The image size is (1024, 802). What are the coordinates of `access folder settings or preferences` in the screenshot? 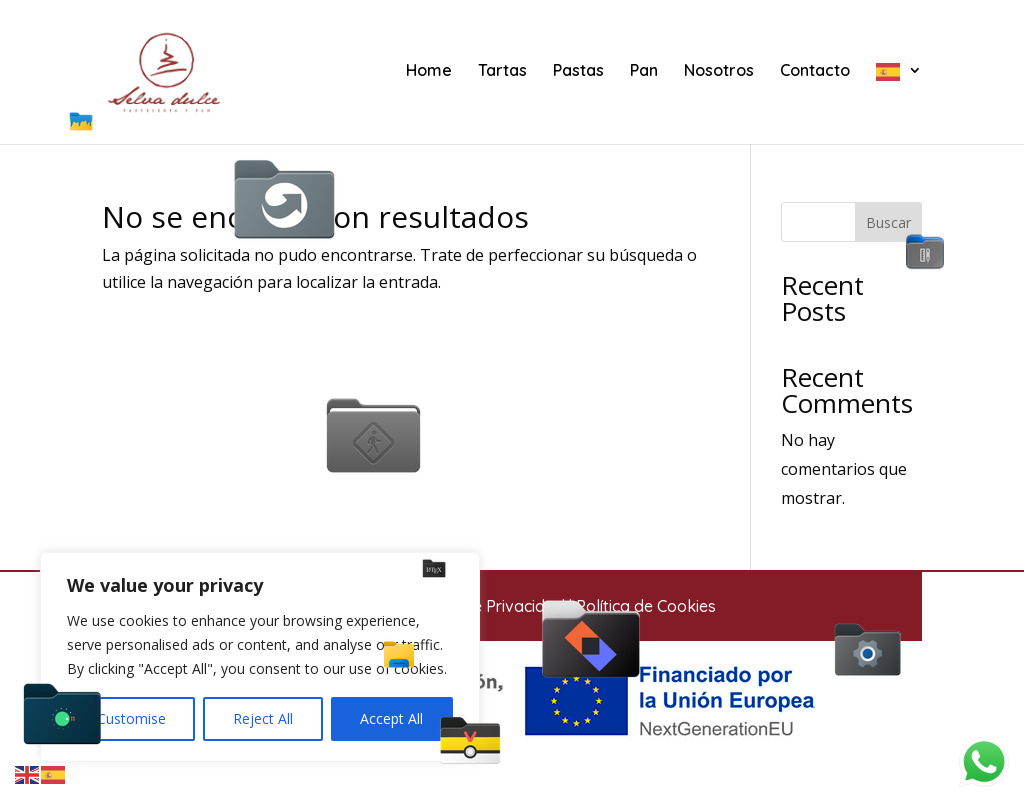 It's located at (867, 651).